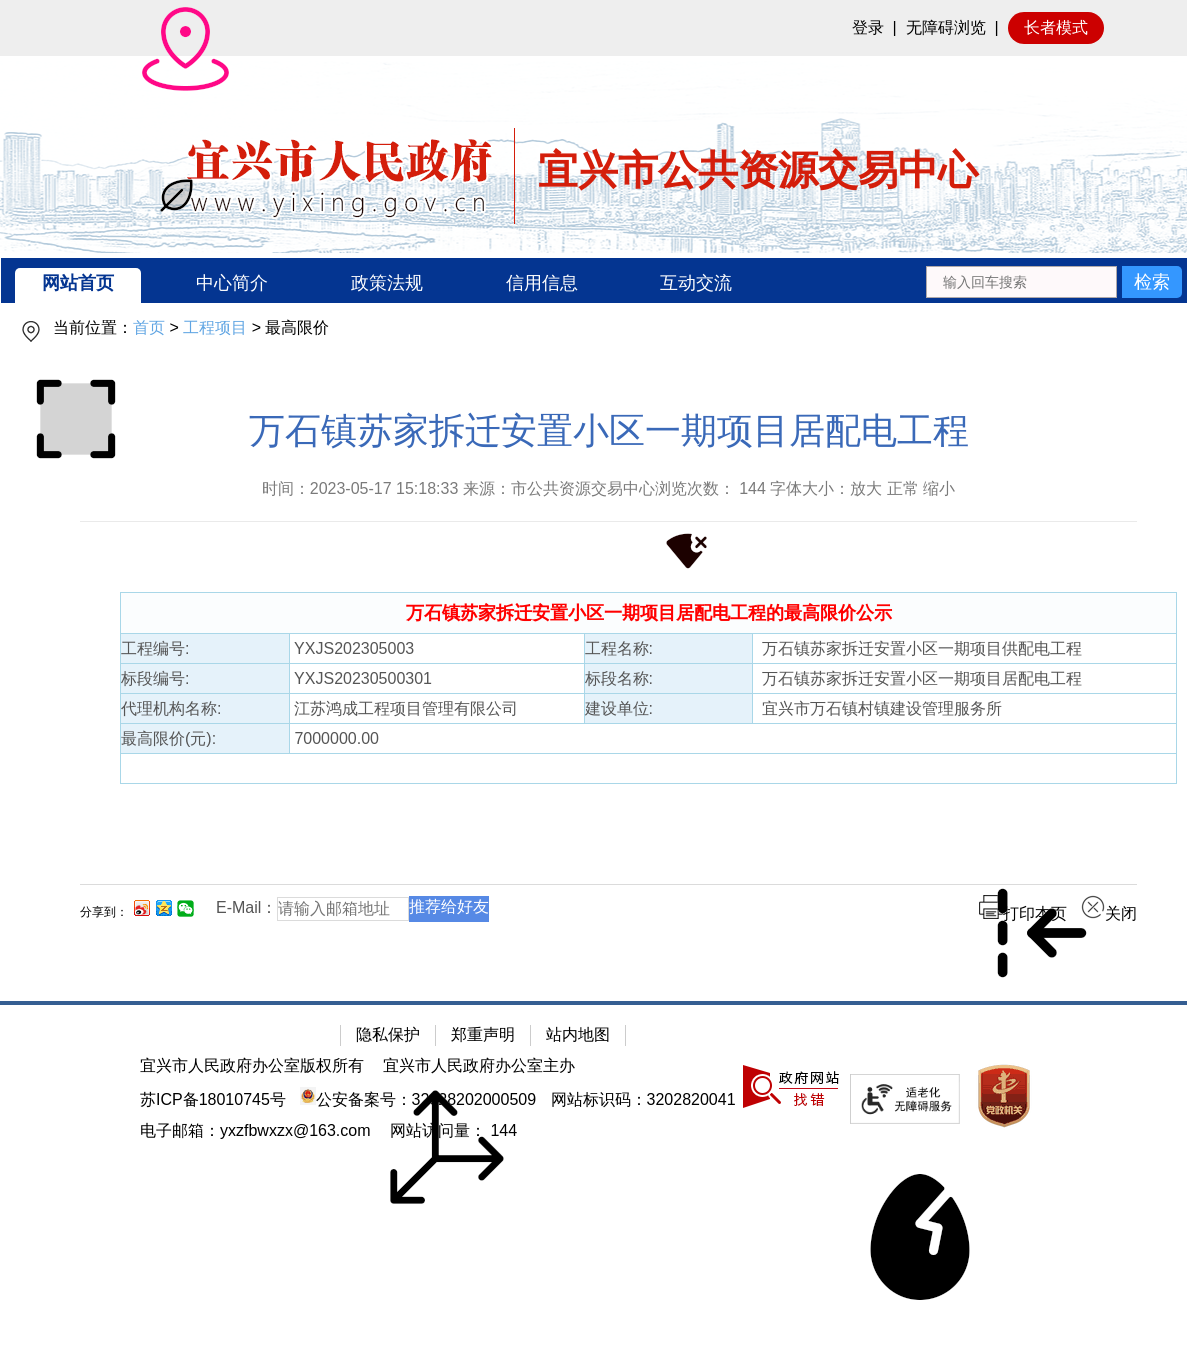 This screenshot has height=1370, width=1187. Describe the element at coordinates (920, 1237) in the screenshot. I see `indicates a cracked or broken item` at that location.